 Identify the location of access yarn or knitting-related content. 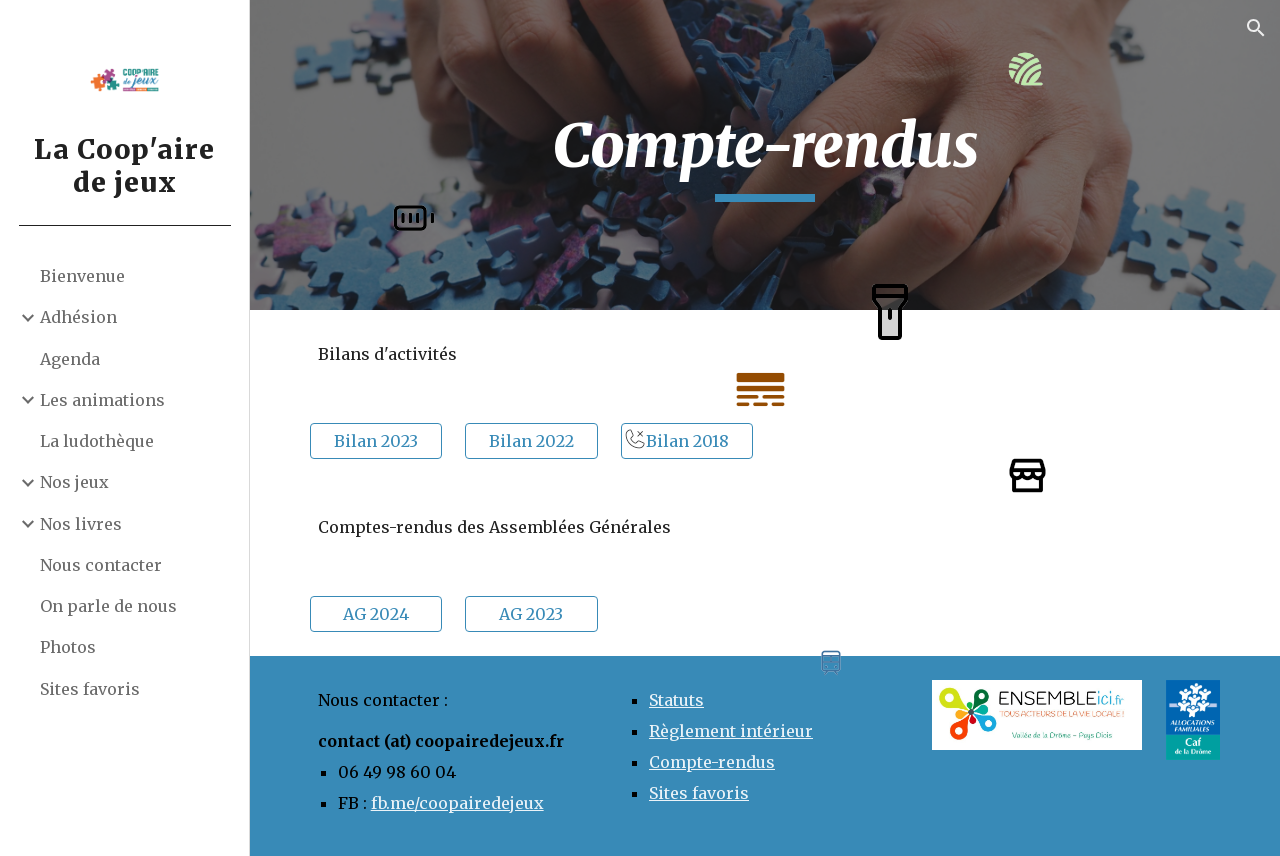
(1025, 69).